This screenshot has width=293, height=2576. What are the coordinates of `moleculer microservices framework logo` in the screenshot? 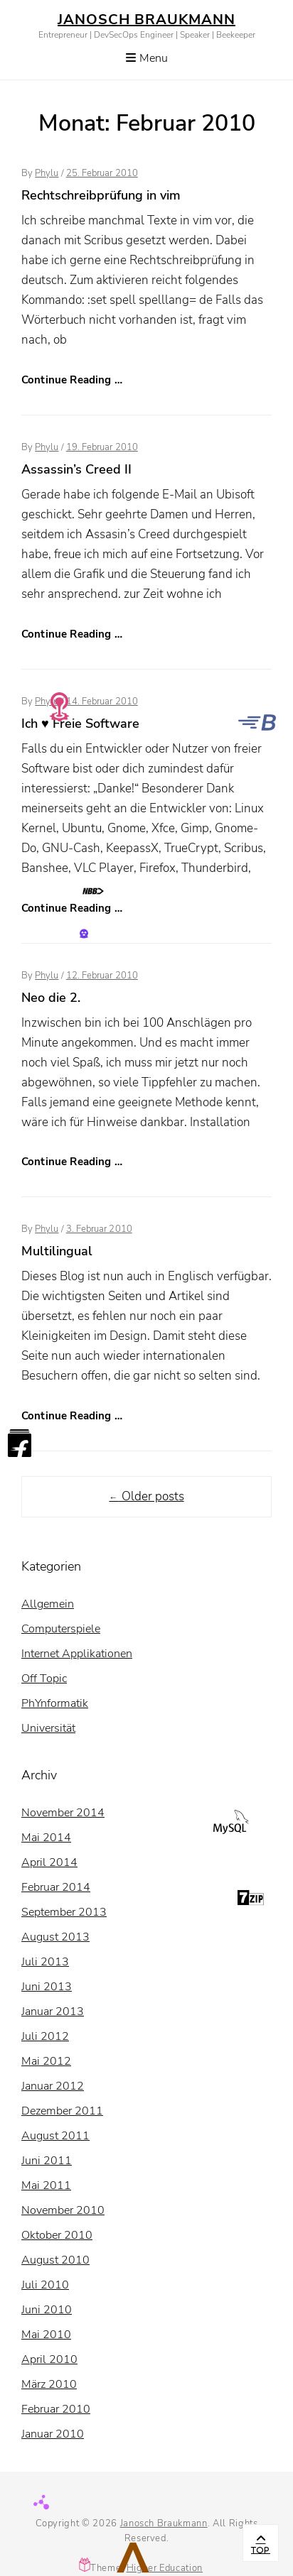 It's located at (41, 2502).